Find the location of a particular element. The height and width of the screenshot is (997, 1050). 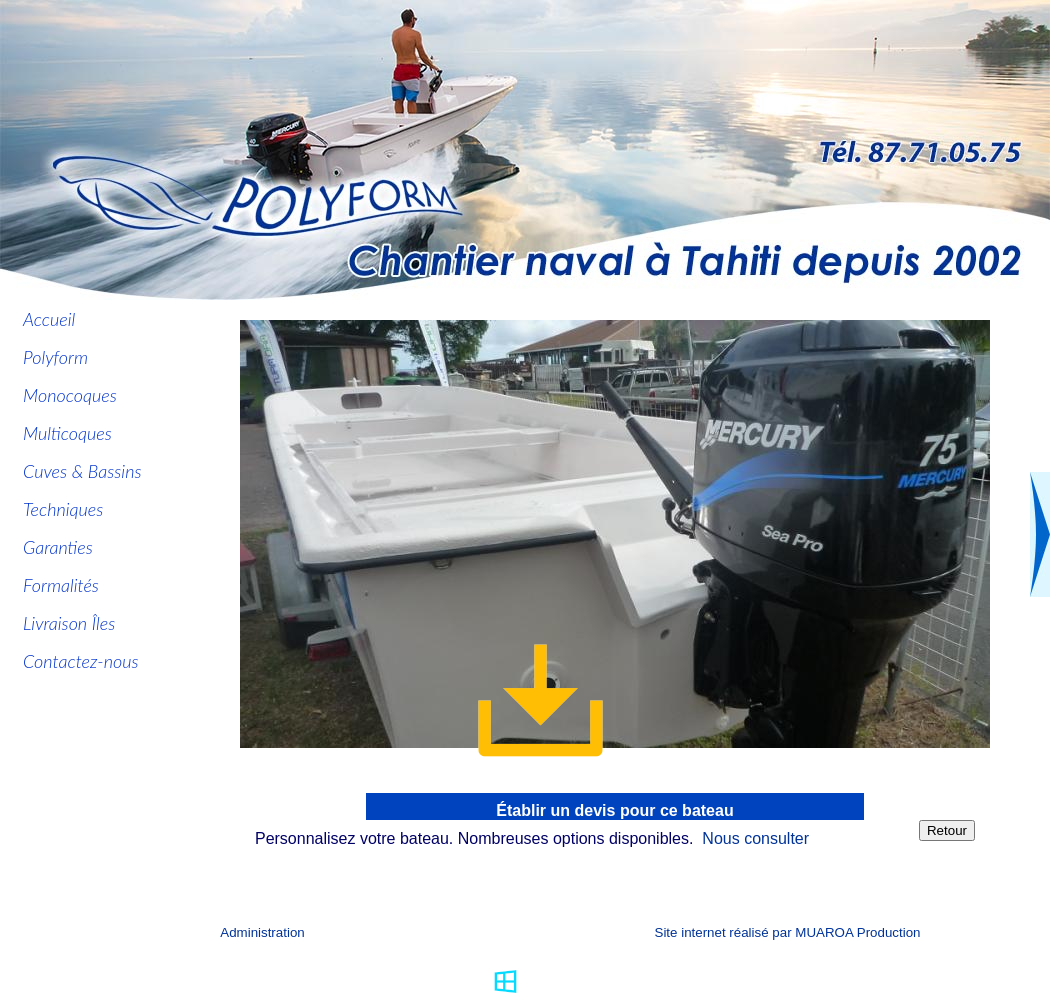

download a file to your device is located at coordinates (540, 700).